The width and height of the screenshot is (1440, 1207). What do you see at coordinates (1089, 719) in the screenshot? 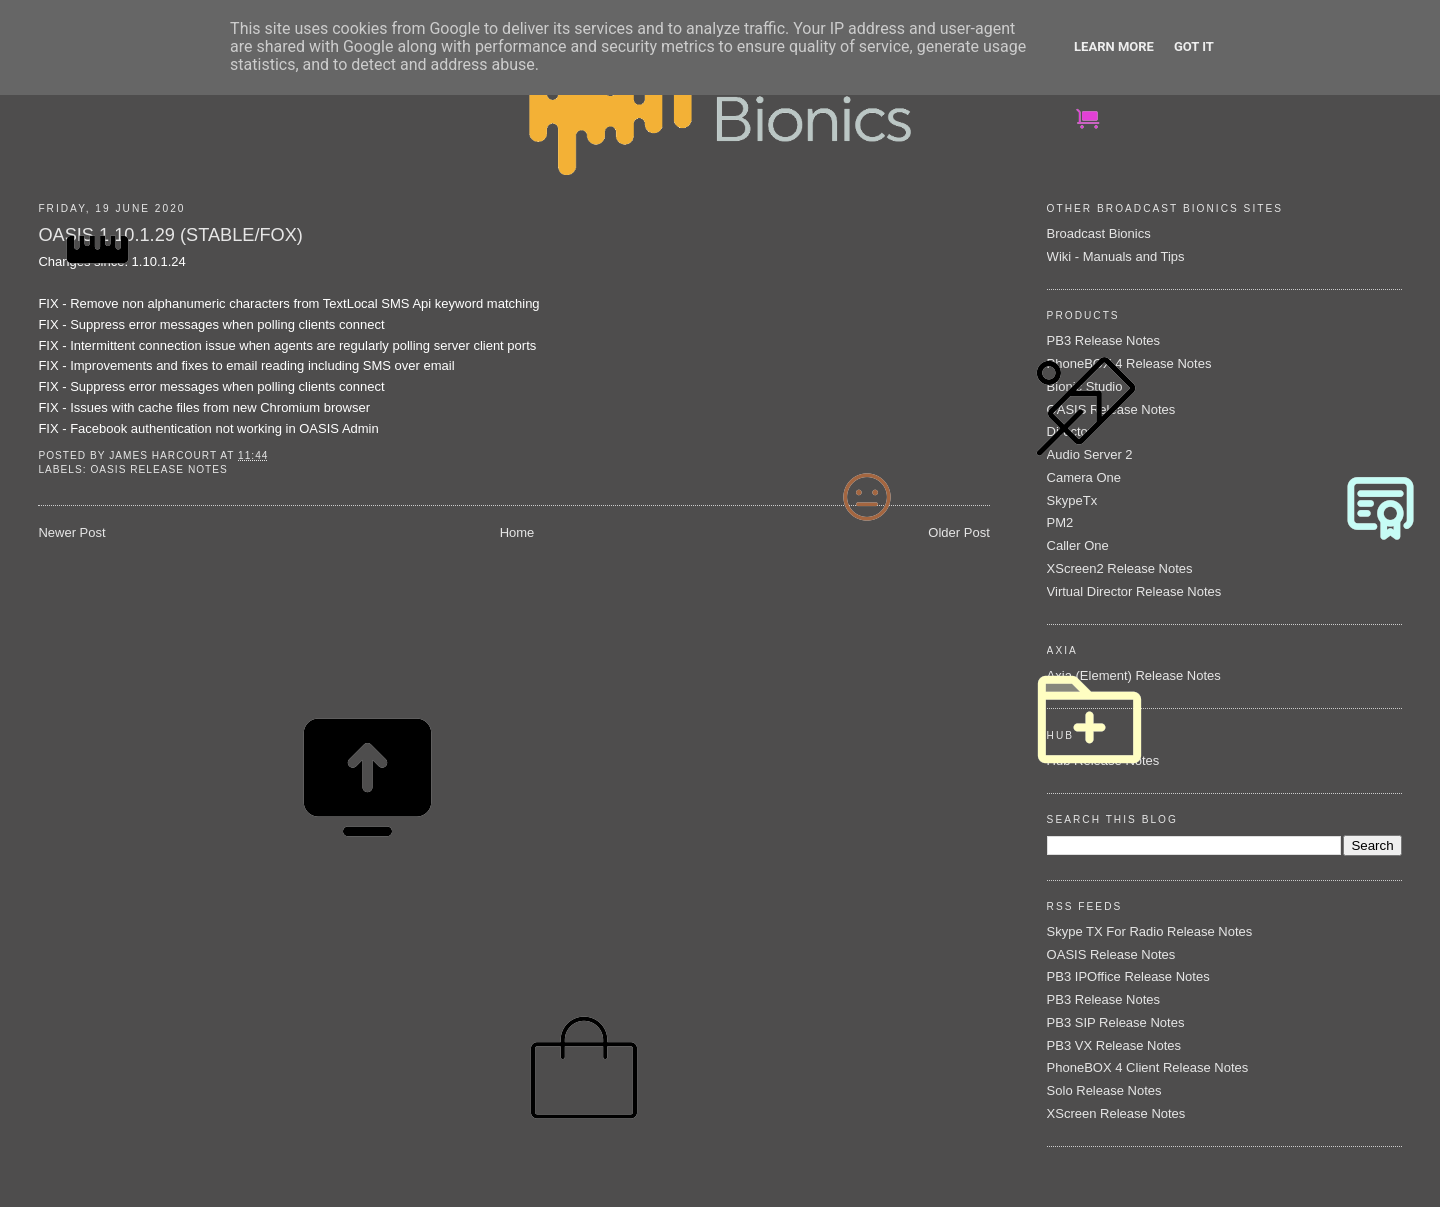
I see `create a new folder` at bounding box center [1089, 719].